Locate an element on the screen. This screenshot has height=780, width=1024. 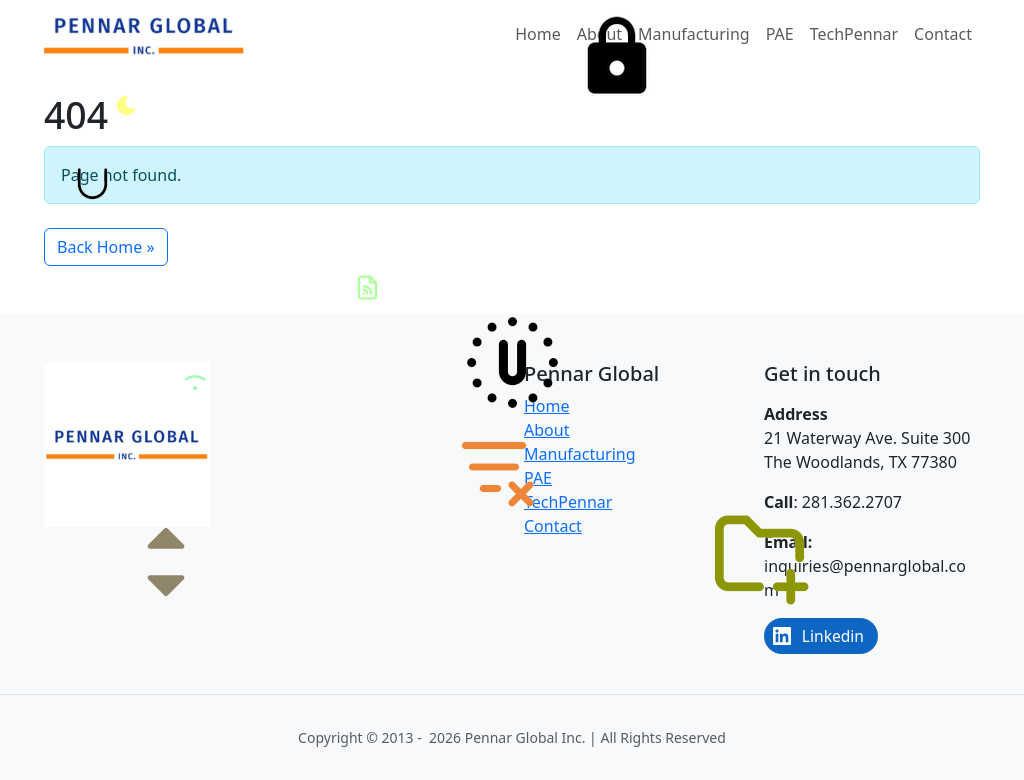
expand or collapse a dropdown menu is located at coordinates (166, 562).